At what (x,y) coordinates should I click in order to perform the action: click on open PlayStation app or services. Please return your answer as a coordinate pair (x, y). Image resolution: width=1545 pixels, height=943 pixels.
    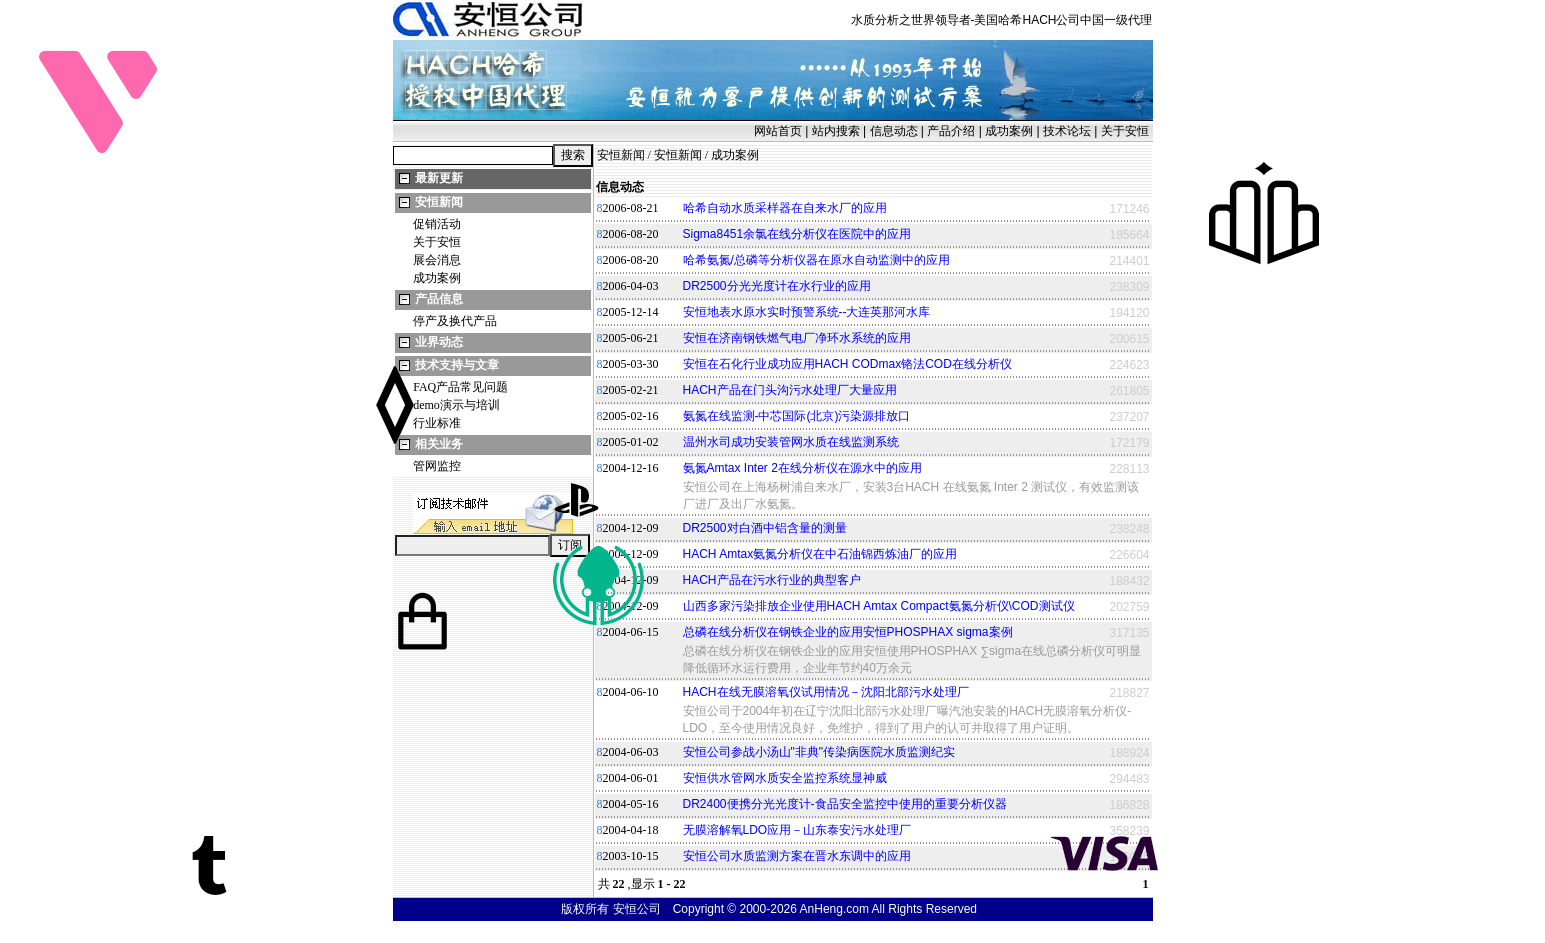
    Looking at the image, I should click on (577, 499).